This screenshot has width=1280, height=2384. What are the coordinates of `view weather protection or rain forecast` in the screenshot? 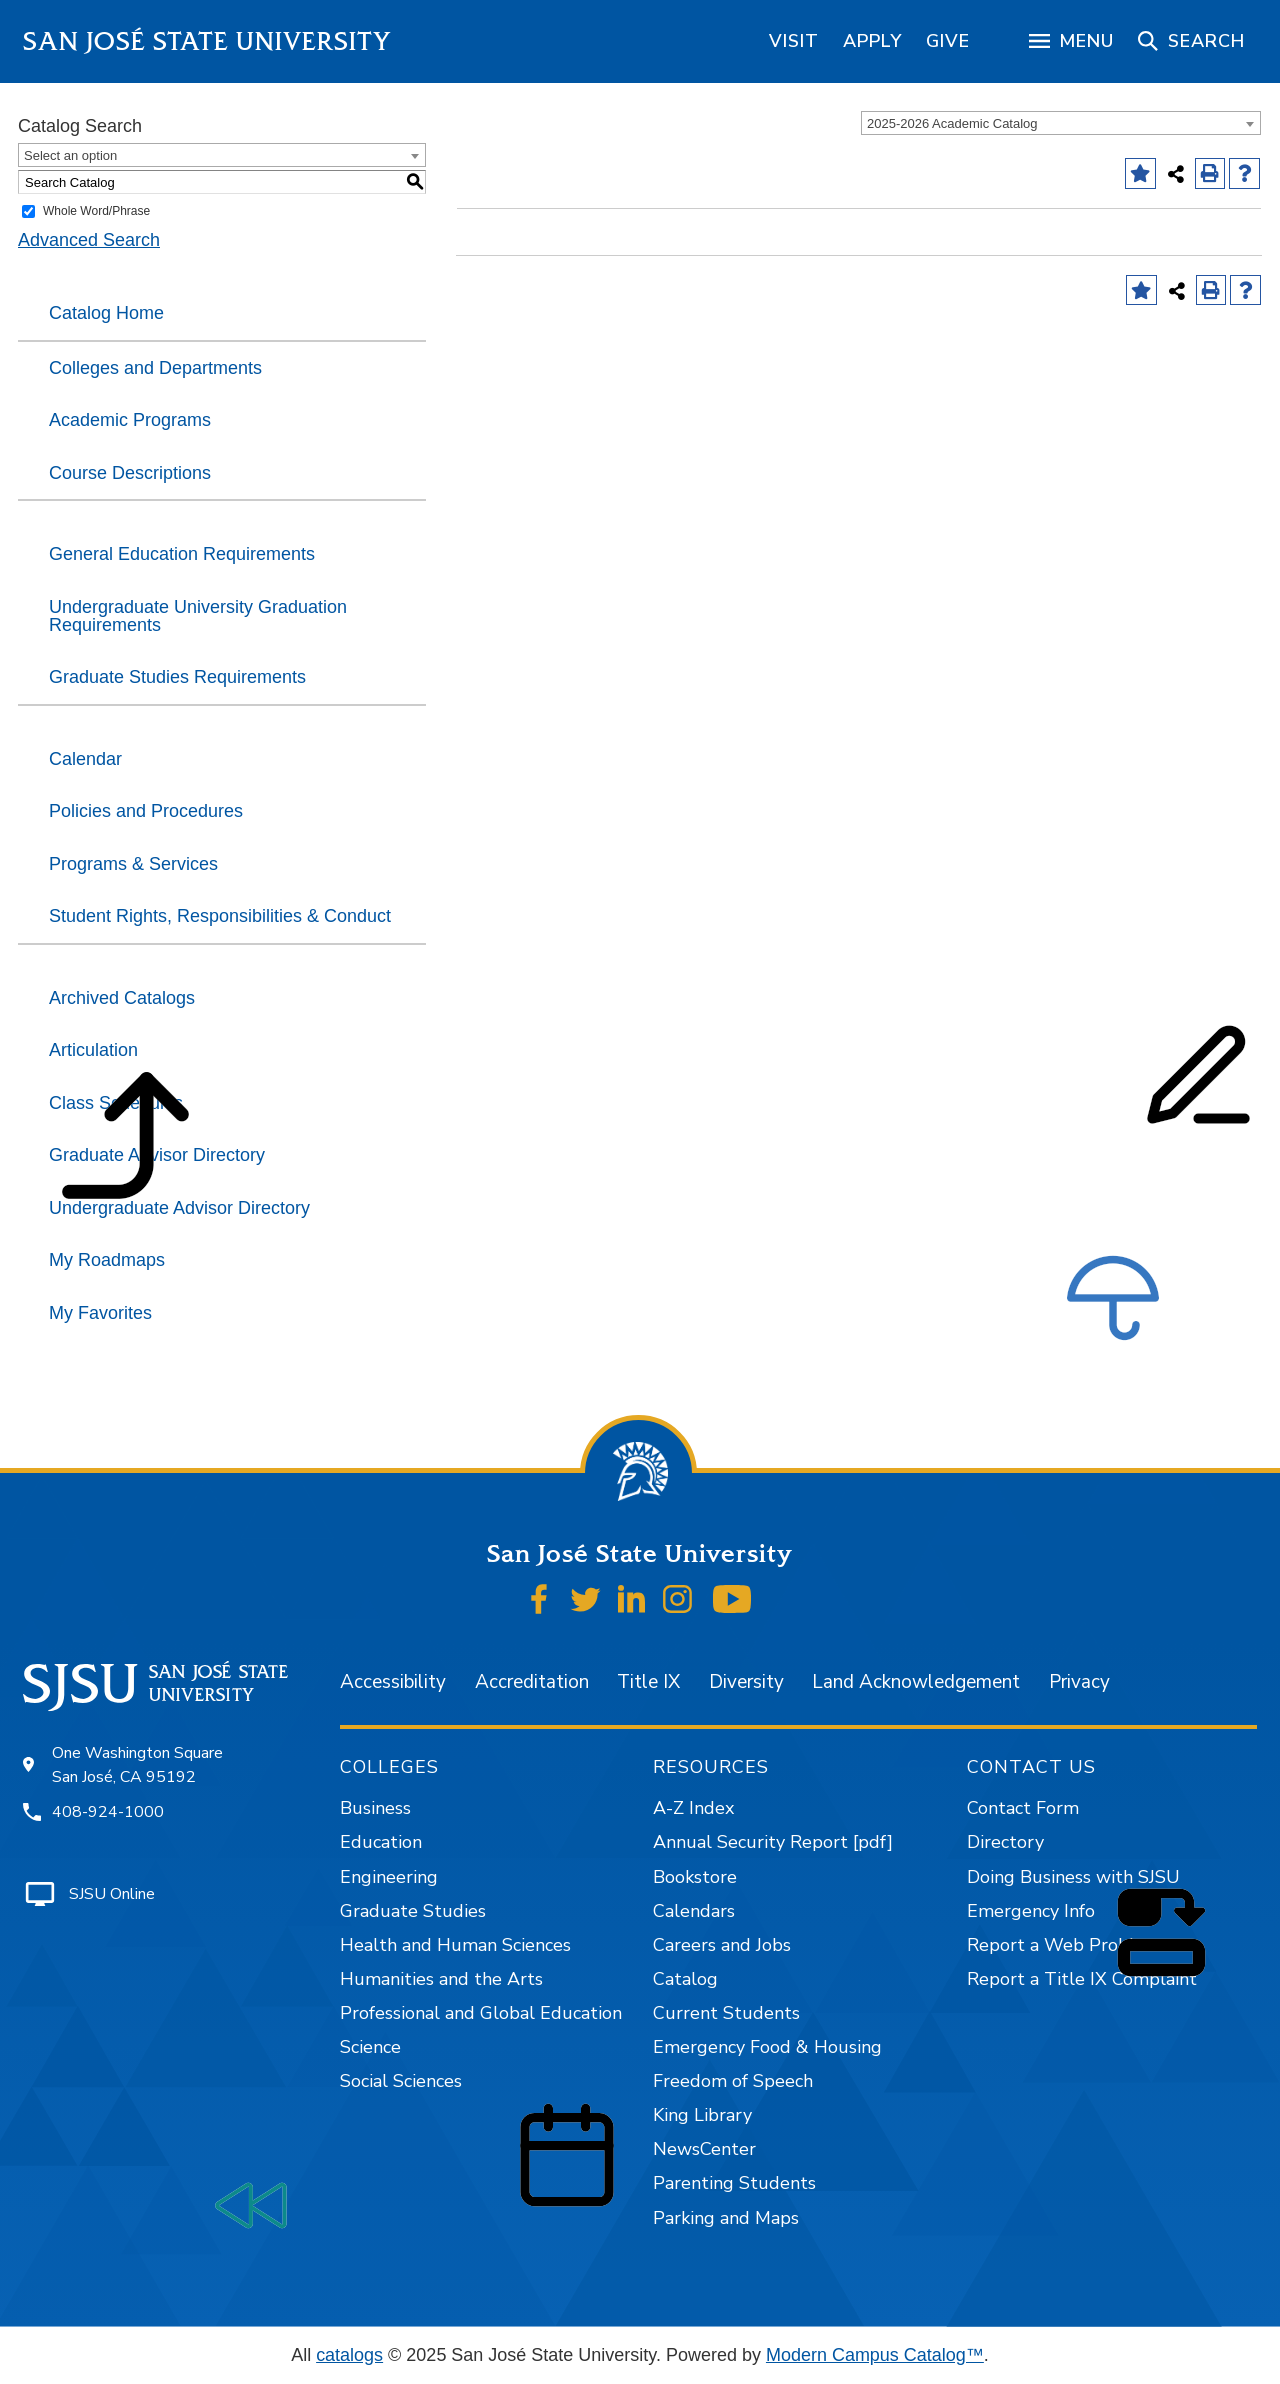 It's located at (1113, 1298).